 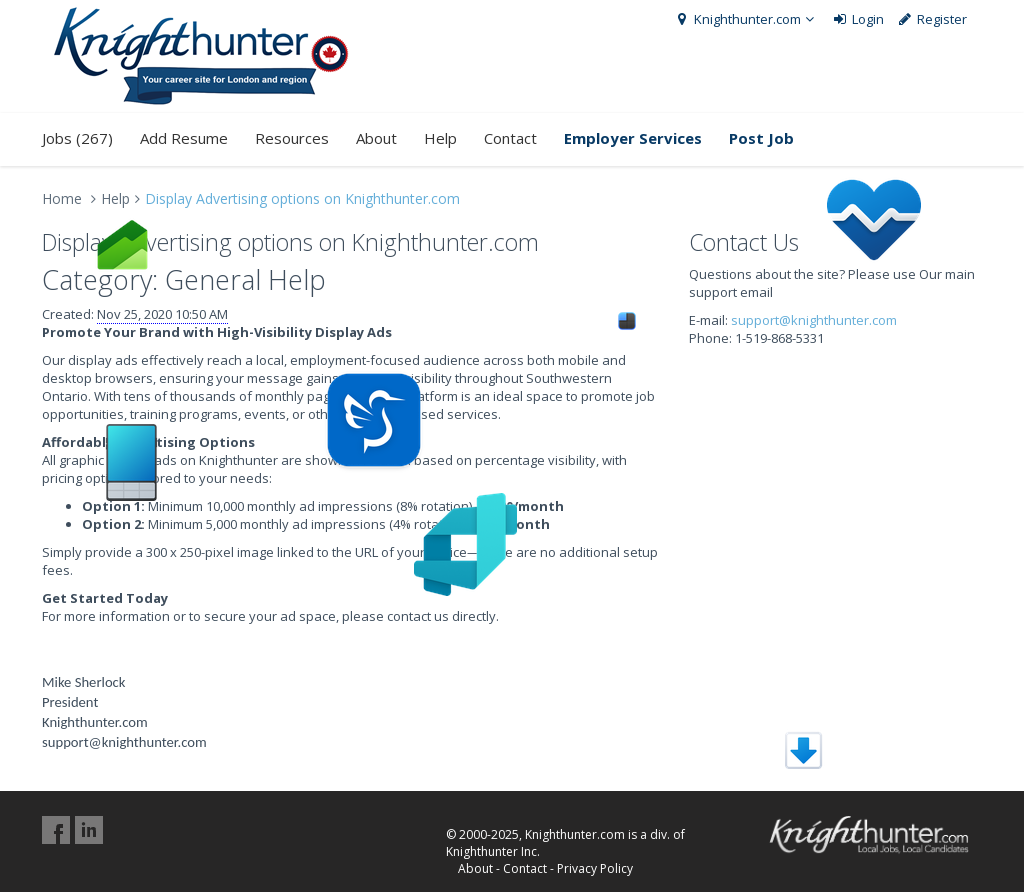 I want to click on switch between virtual desktops or workspaces, so click(x=627, y=321).